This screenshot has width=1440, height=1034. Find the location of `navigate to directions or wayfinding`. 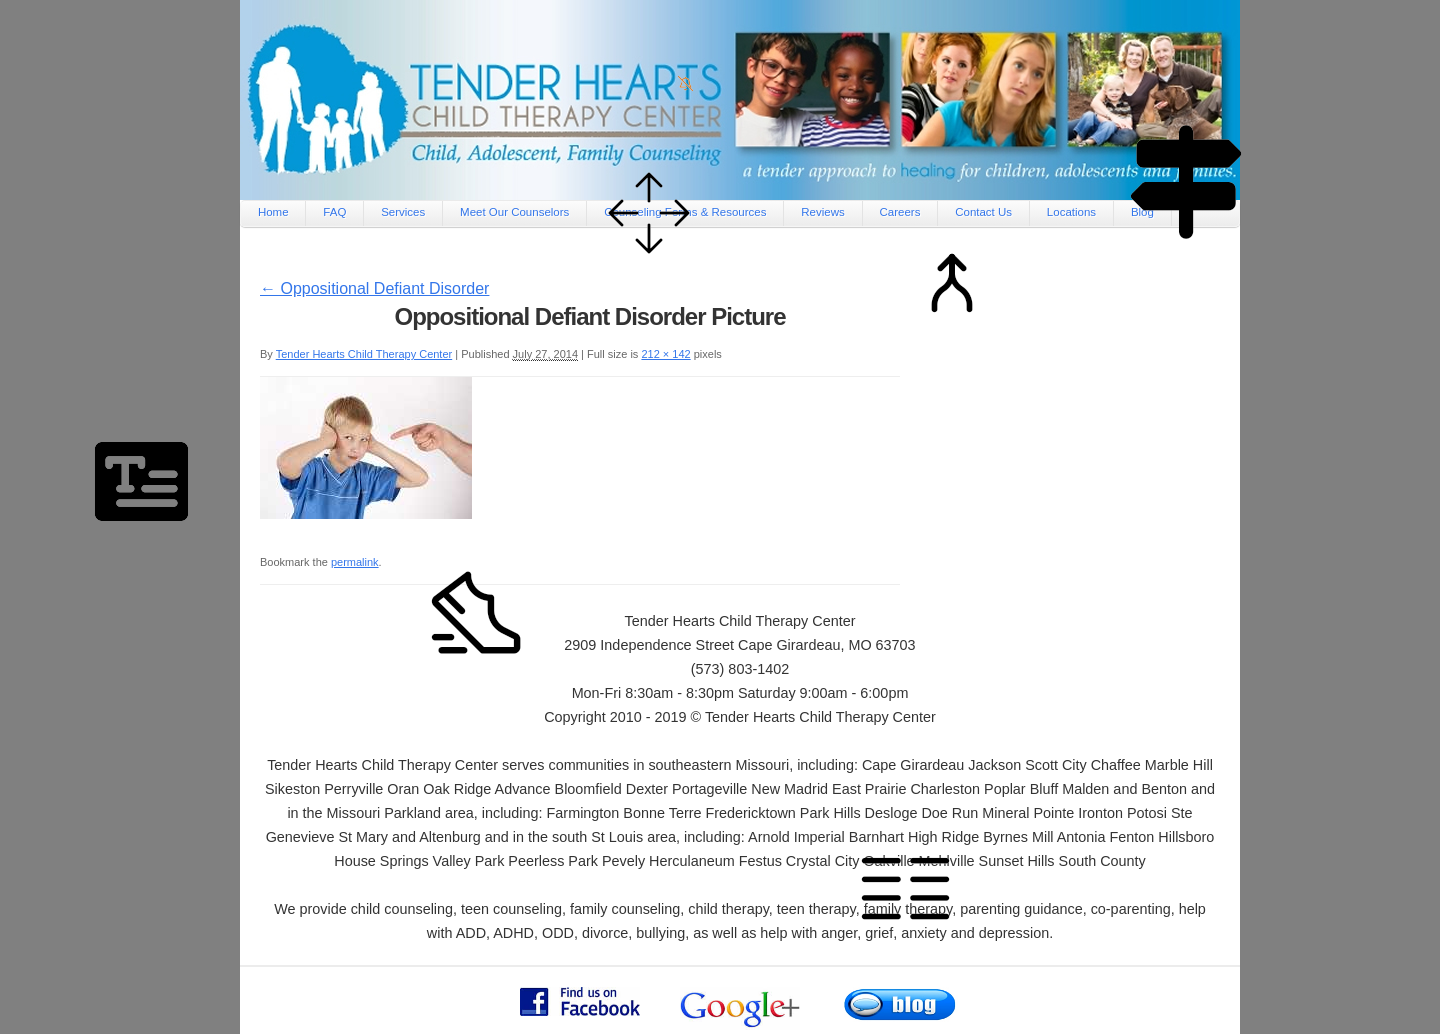

navigate to directions or wayfinding is located at coordinates (1186, 182).